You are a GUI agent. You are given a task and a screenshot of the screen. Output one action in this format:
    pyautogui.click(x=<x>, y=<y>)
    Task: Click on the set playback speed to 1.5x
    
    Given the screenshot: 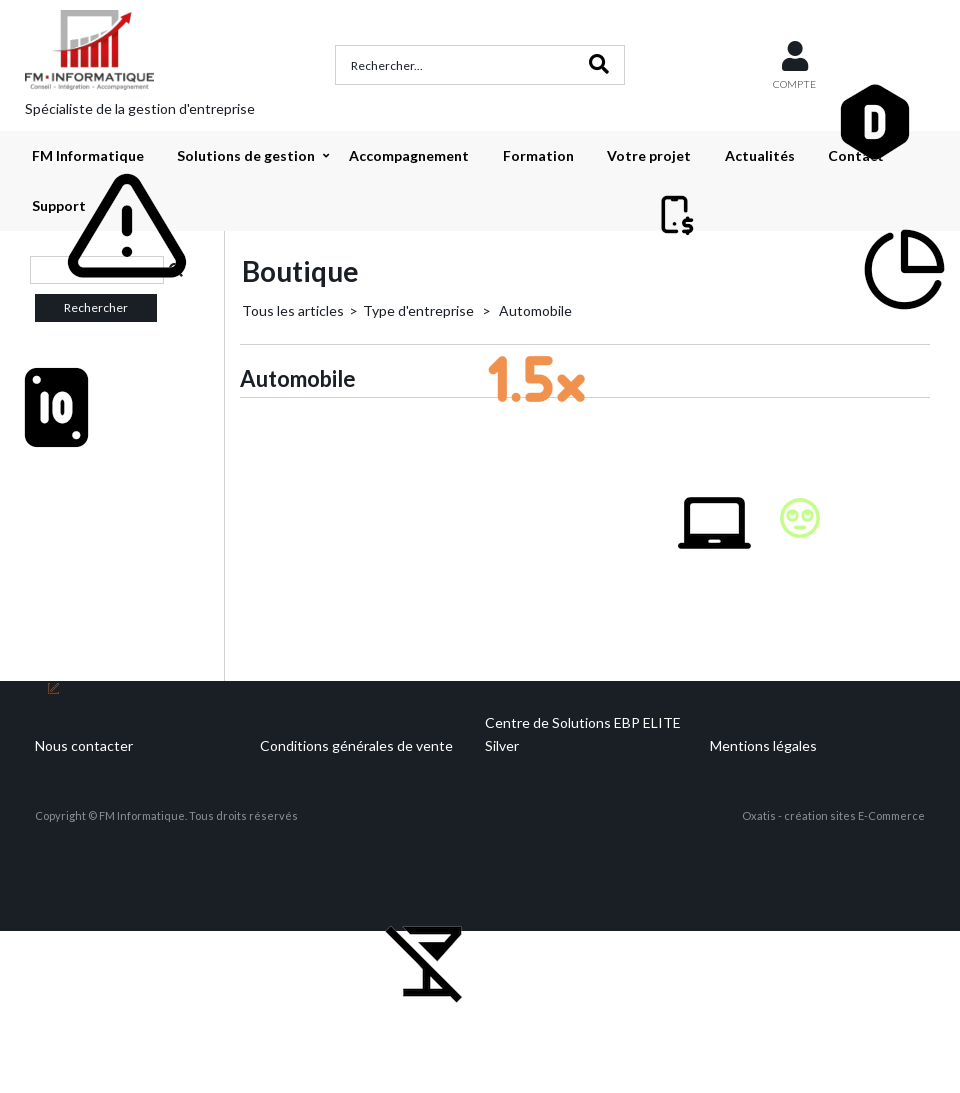 What is the action you would take?
    pyautogui.click(x=539, y=379)
    